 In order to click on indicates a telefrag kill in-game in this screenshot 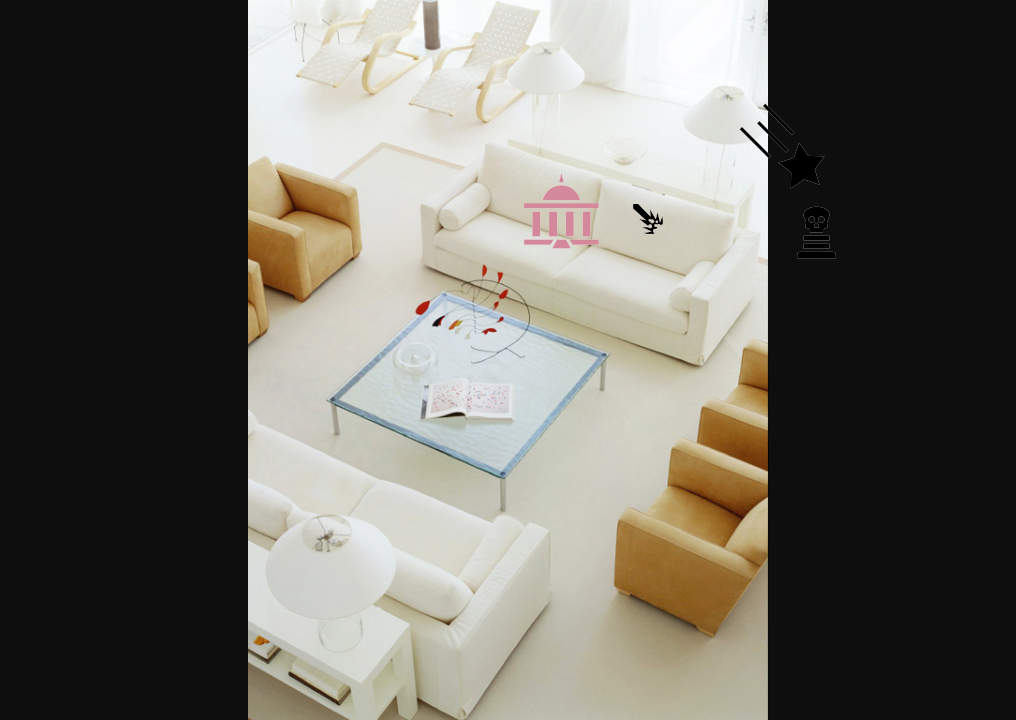, I will do `click(816, 232)`.